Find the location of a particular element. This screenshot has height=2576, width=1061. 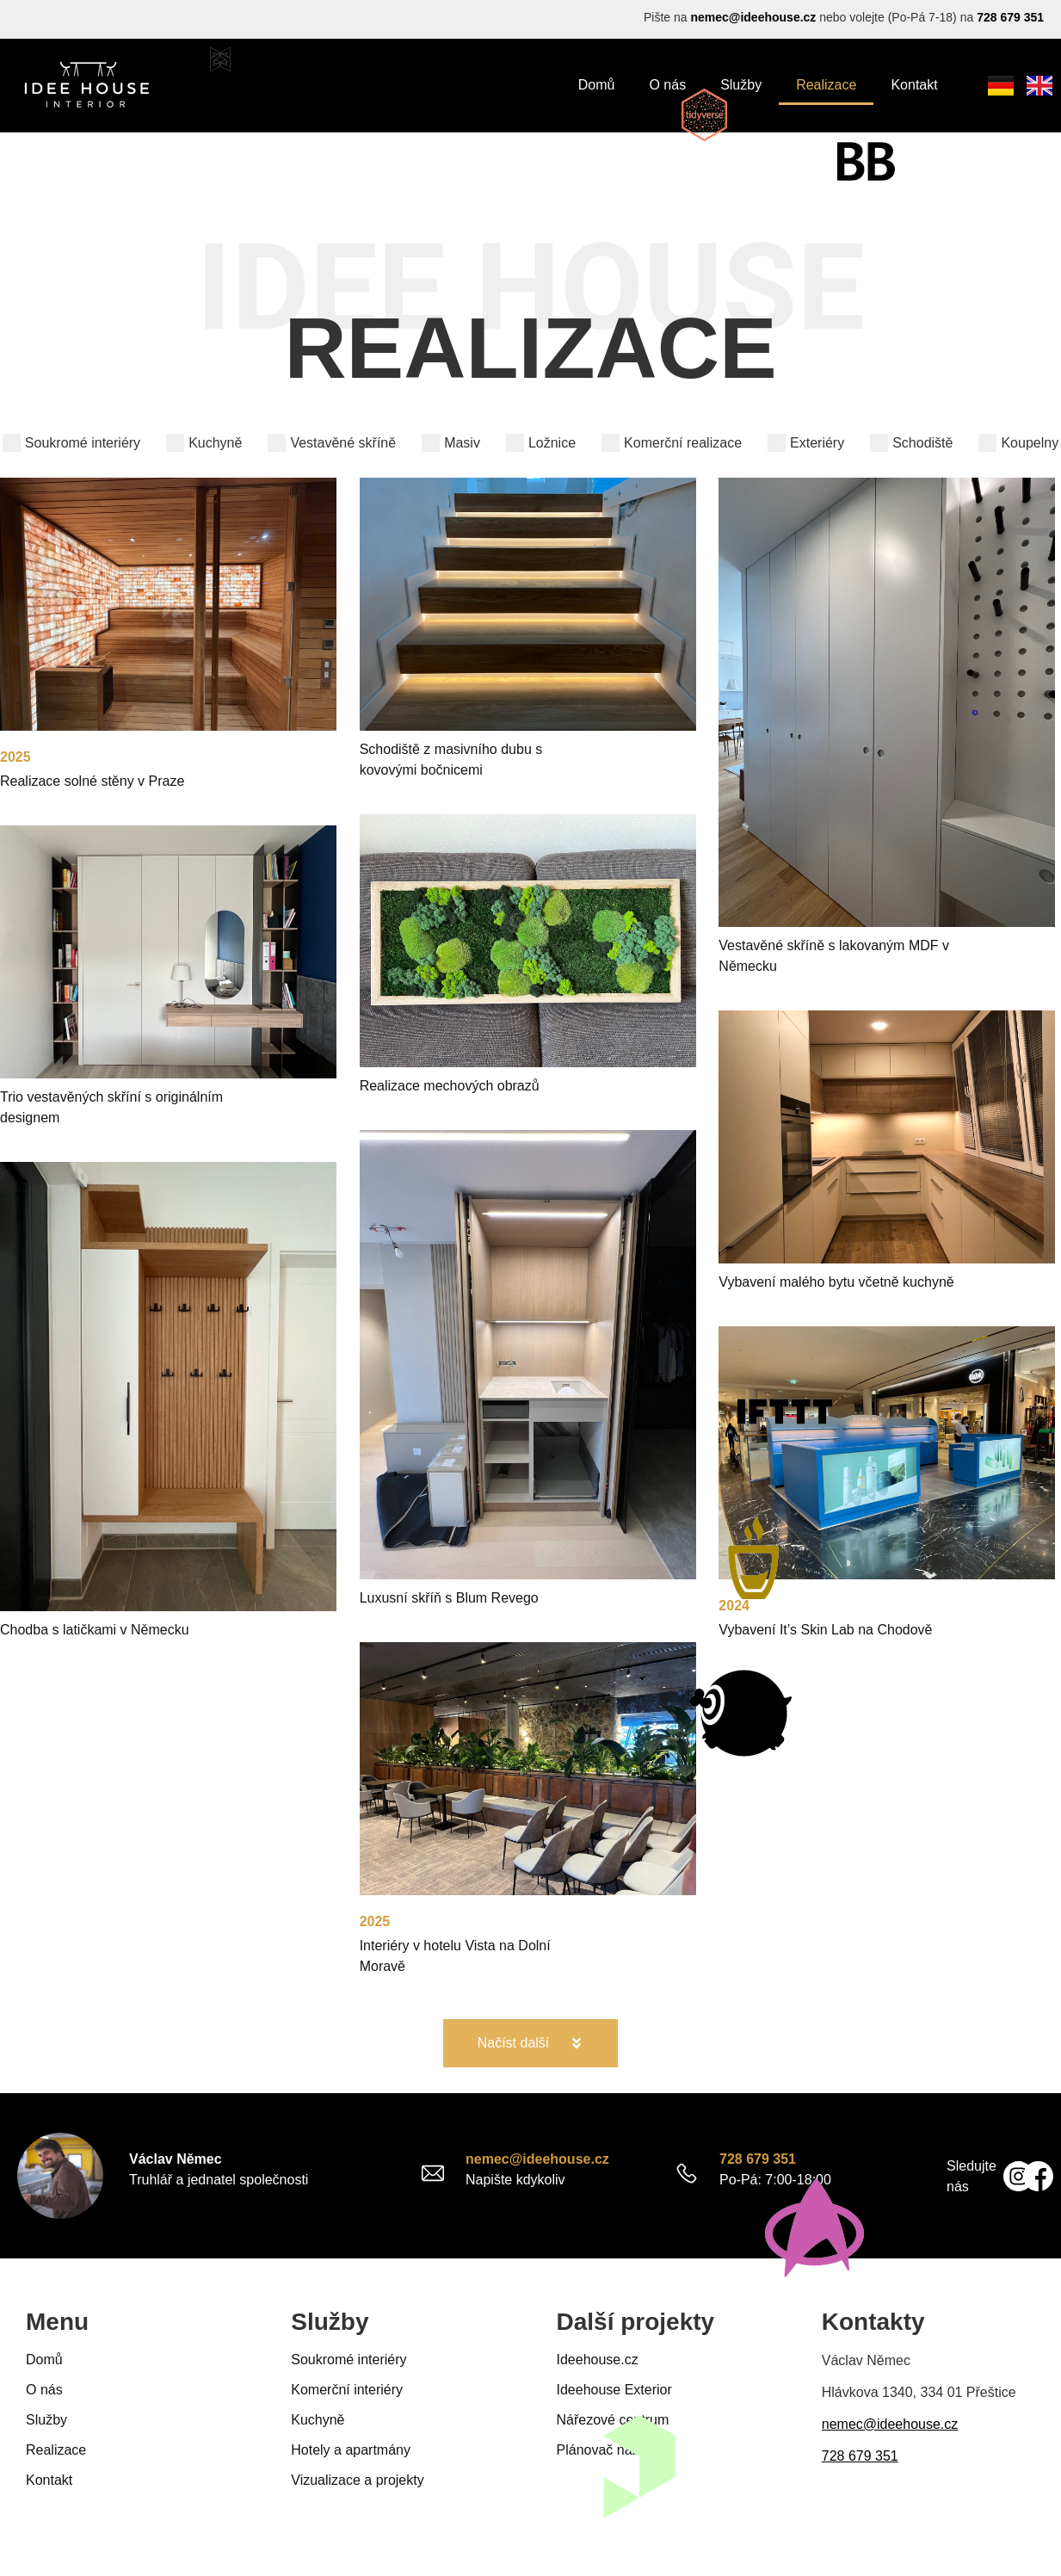

tidyverse logo - R data science package collection is located at coordinates (704, 114).